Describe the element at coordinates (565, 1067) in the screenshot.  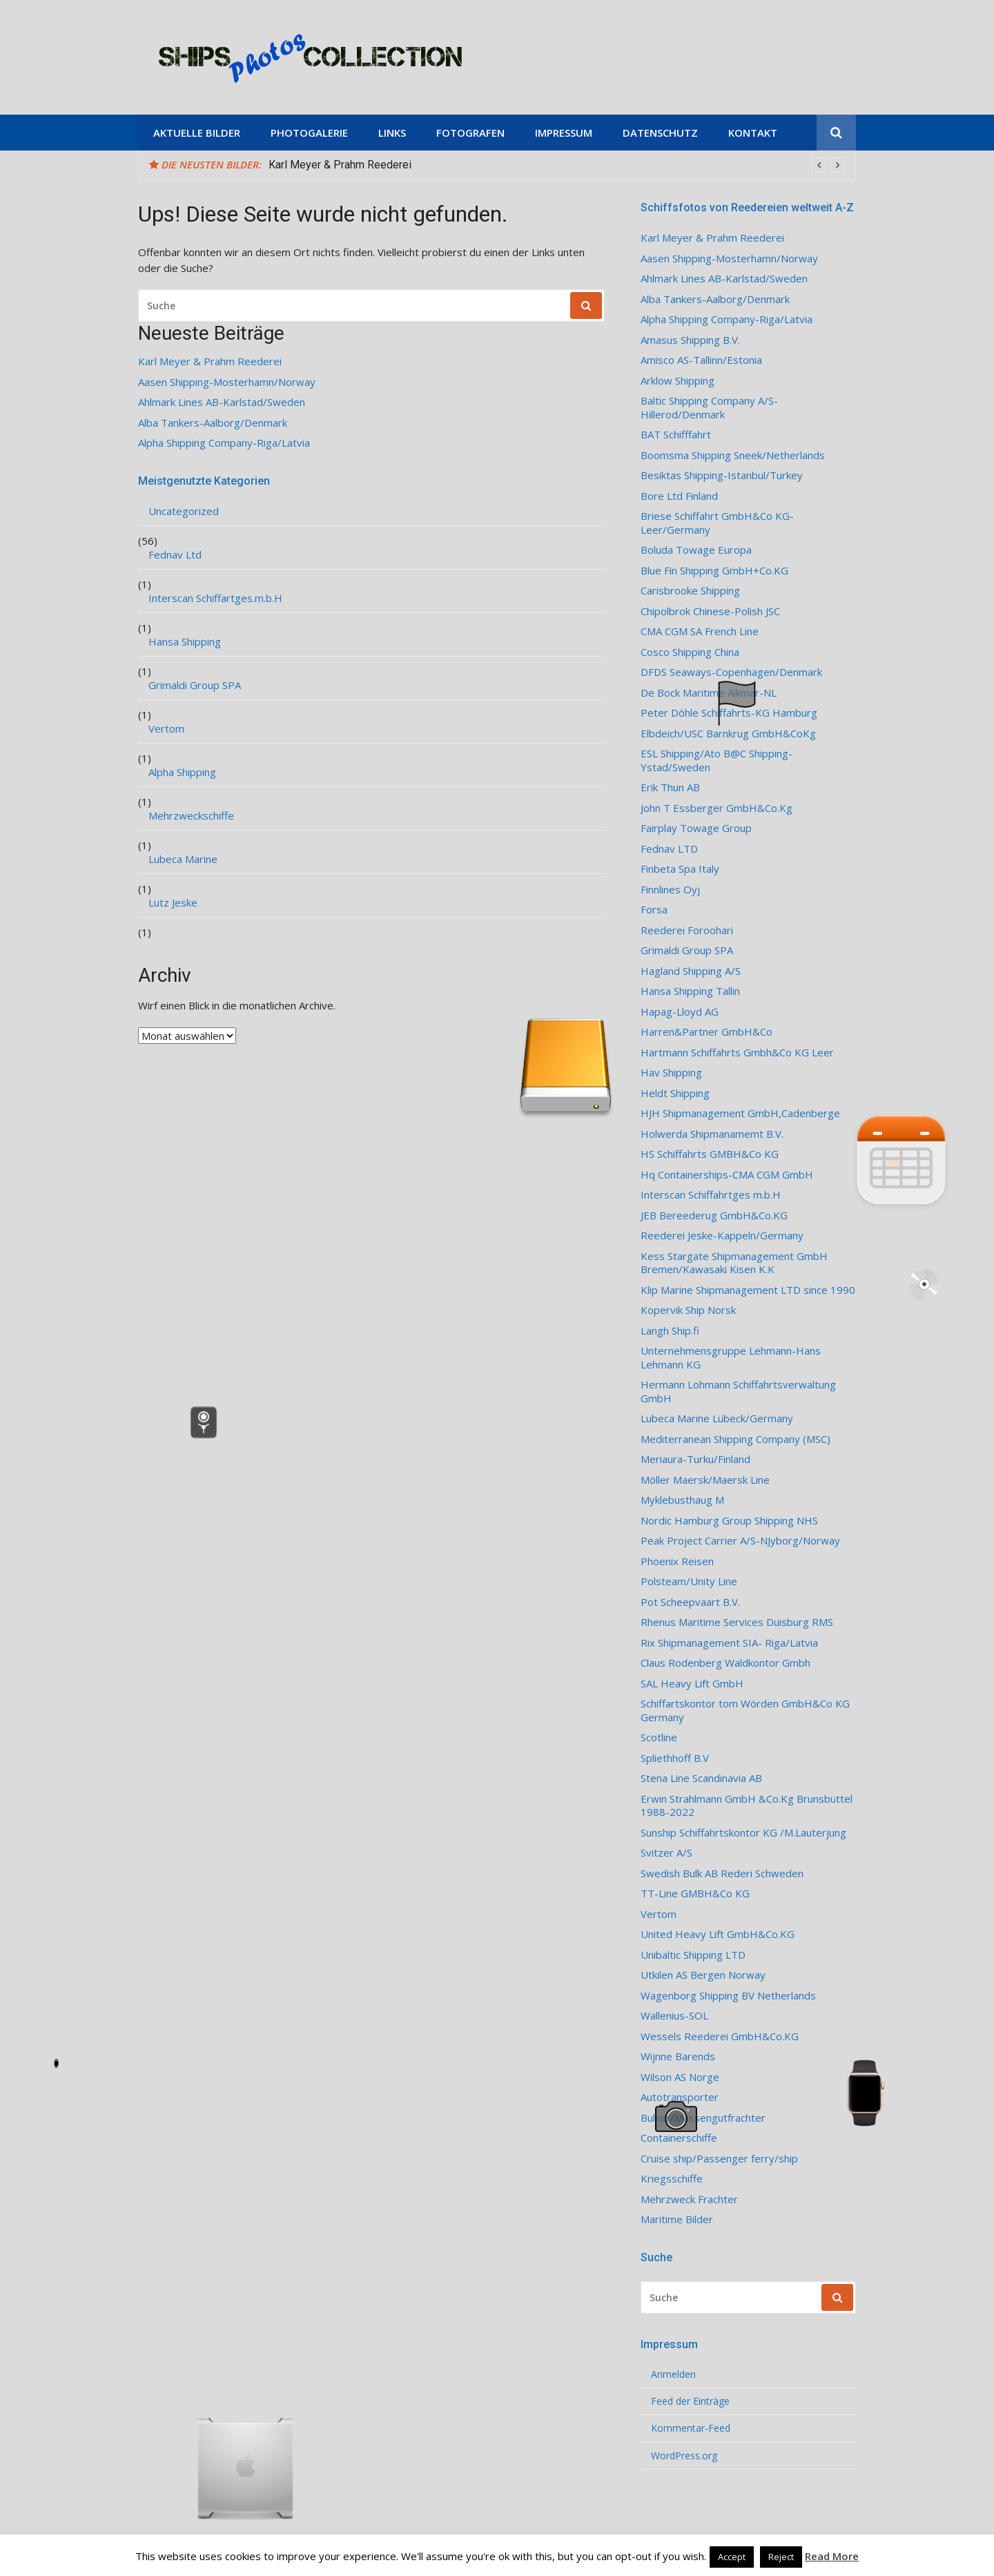
I see `access external storage device` at that location.